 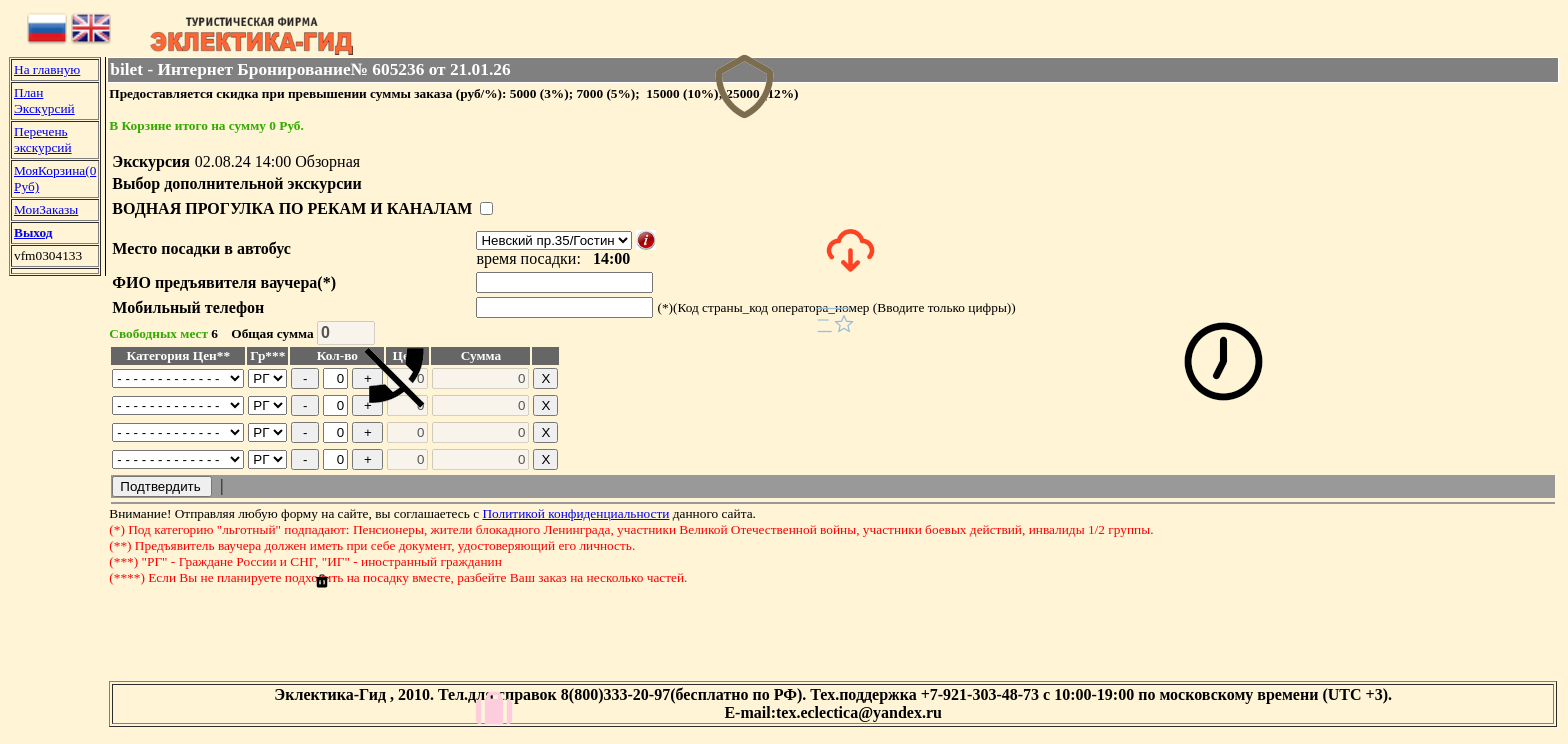 I want to click on access security settings, so click(x=744, y=86).